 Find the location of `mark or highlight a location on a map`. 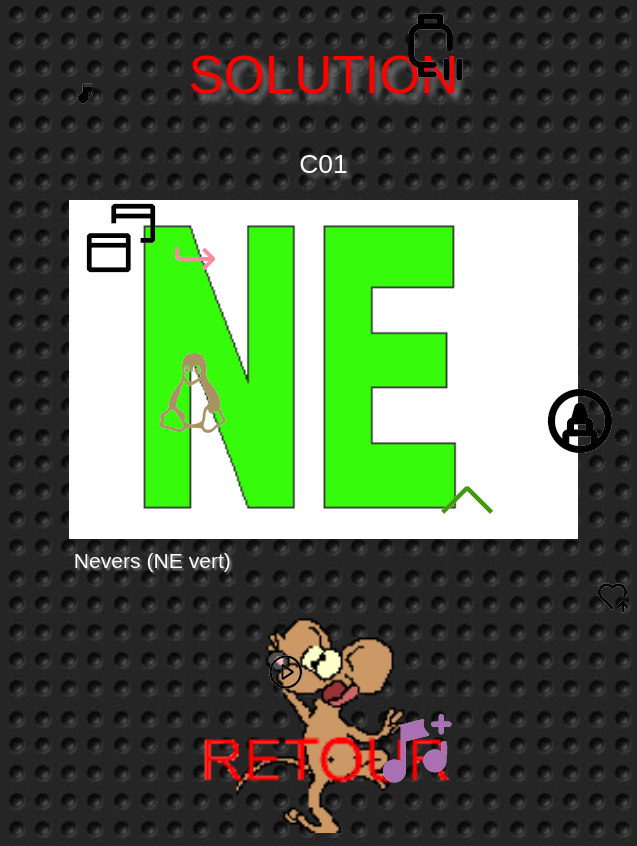

mark or highlight a location on a map is located at coordinates (580, 421).